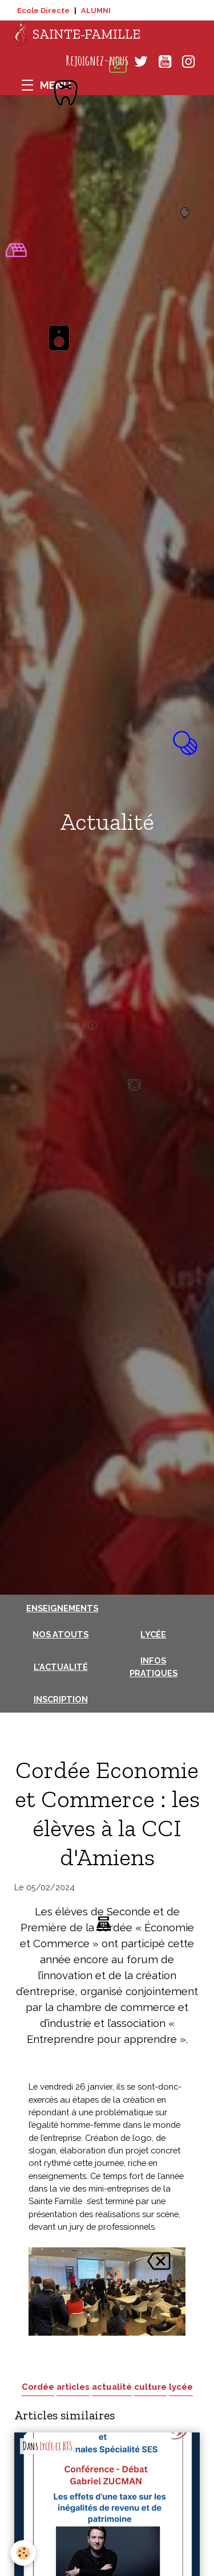 This screenshot has width=214, height=2576. Describe the element at coordinates (185, 743) in the screenshot. I see `subtract one shape from another` at that location.